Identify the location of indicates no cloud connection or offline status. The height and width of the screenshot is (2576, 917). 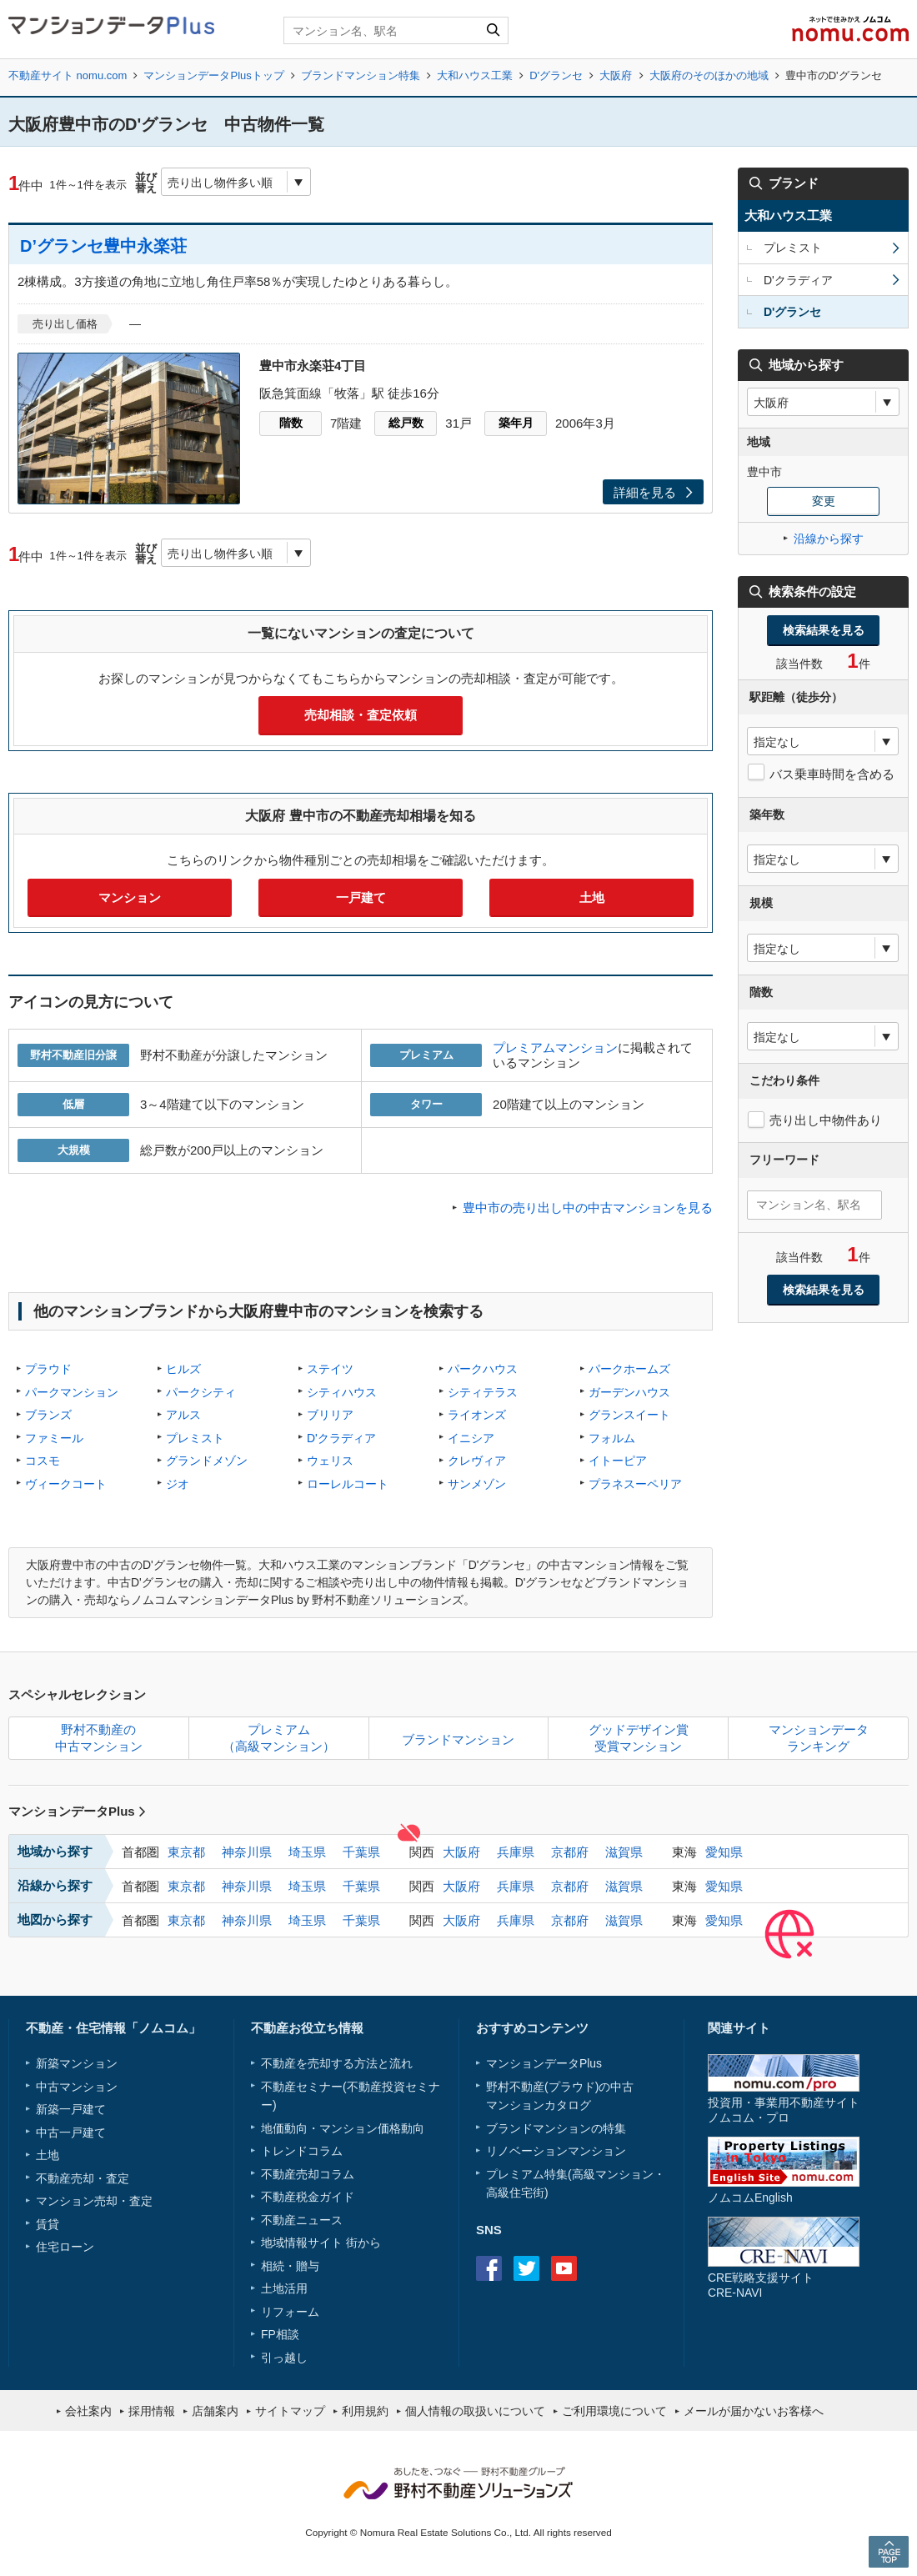
(408, 1832).